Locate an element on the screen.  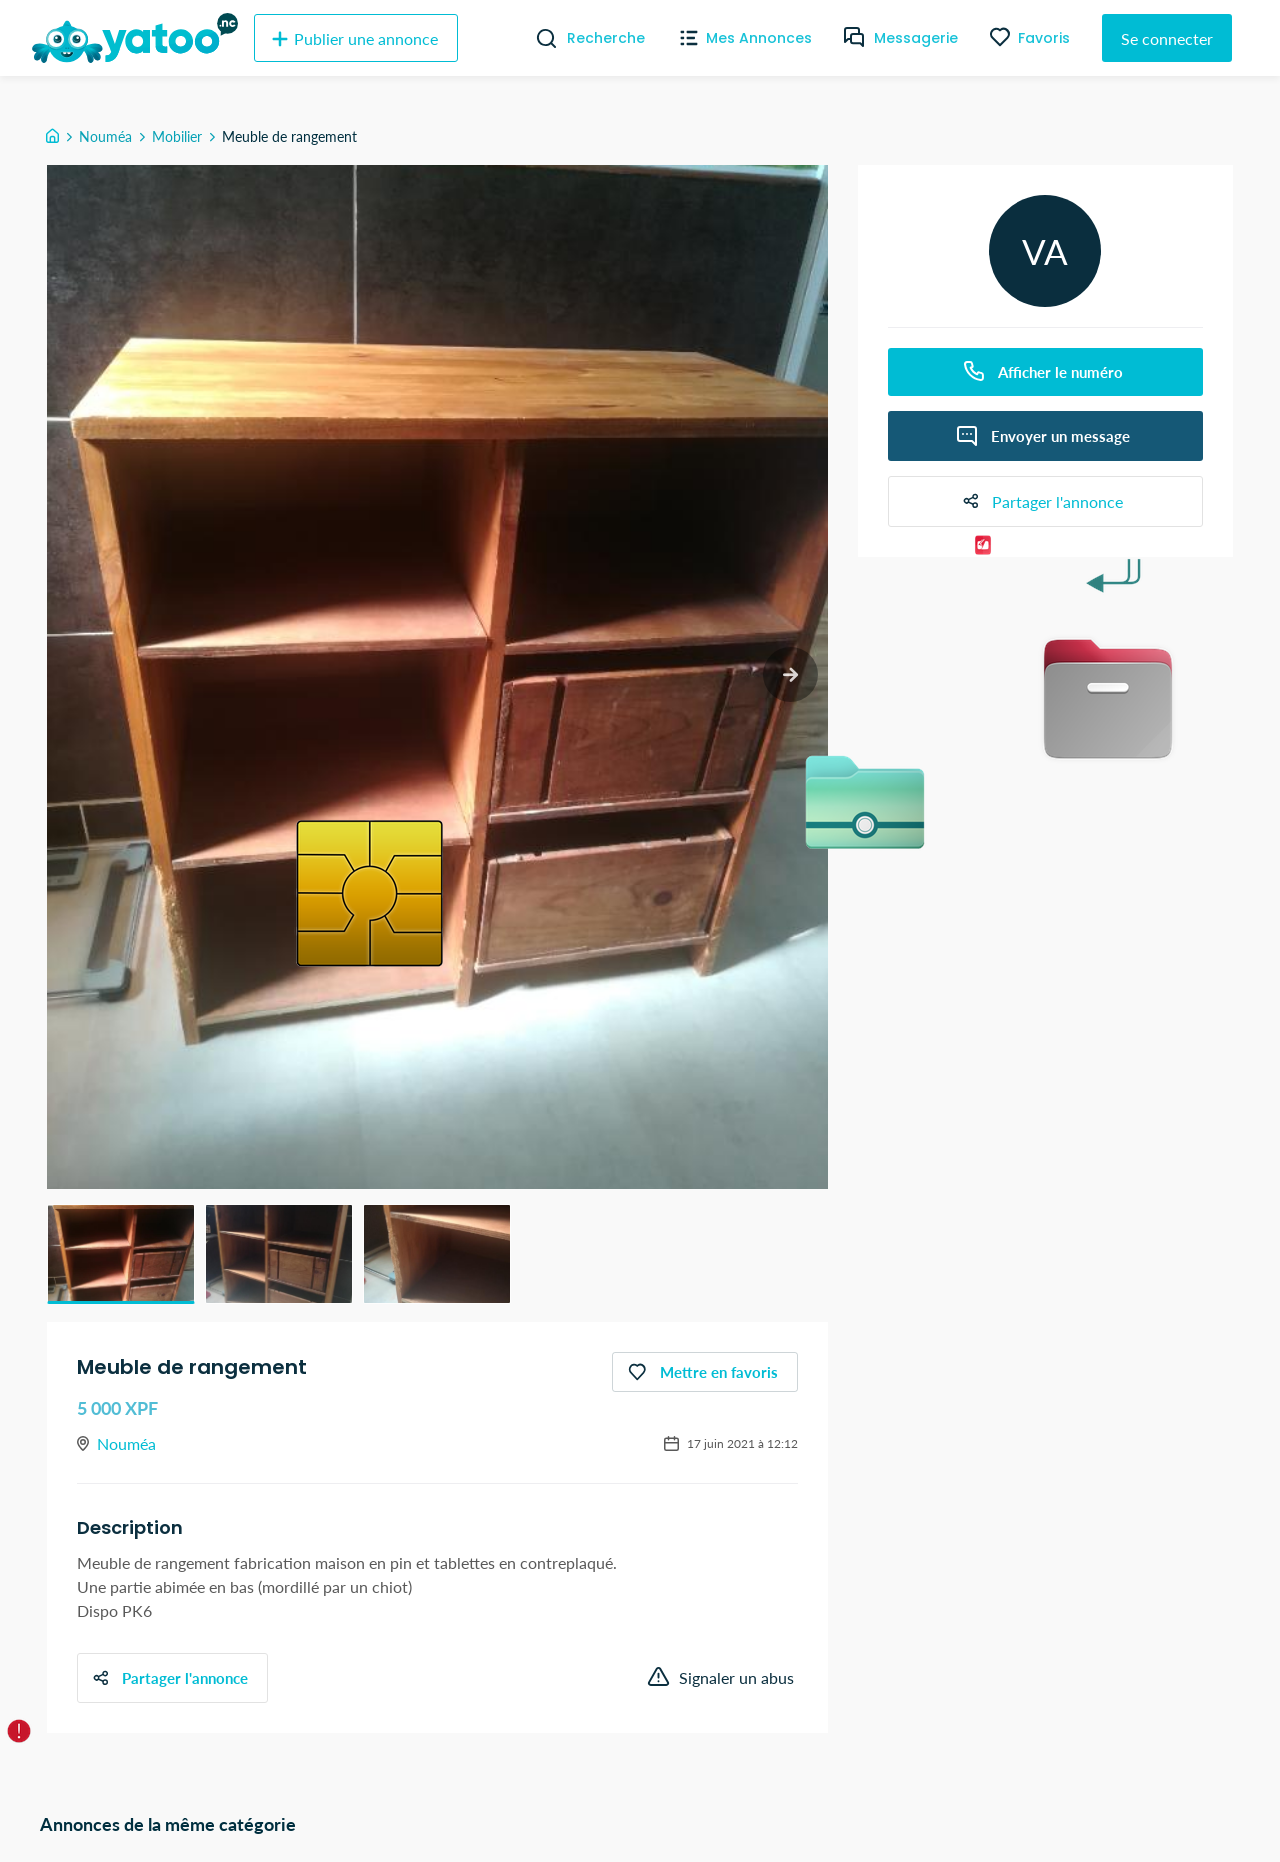
an eps vector file is located at coordinates (983, 545).